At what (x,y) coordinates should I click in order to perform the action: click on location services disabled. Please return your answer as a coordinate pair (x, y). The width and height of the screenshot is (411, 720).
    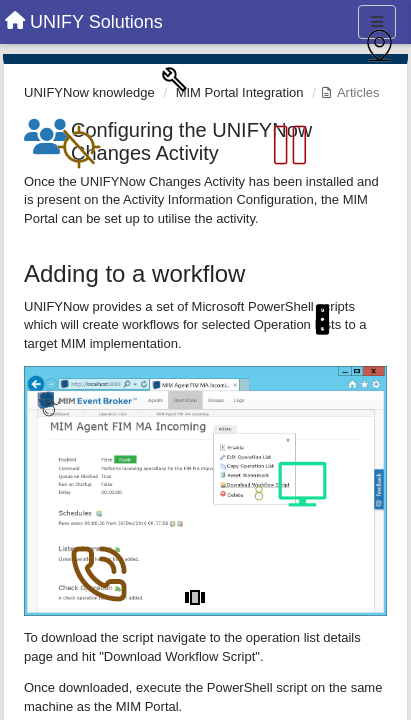
    Looking at the image, I should click on (79, 147).